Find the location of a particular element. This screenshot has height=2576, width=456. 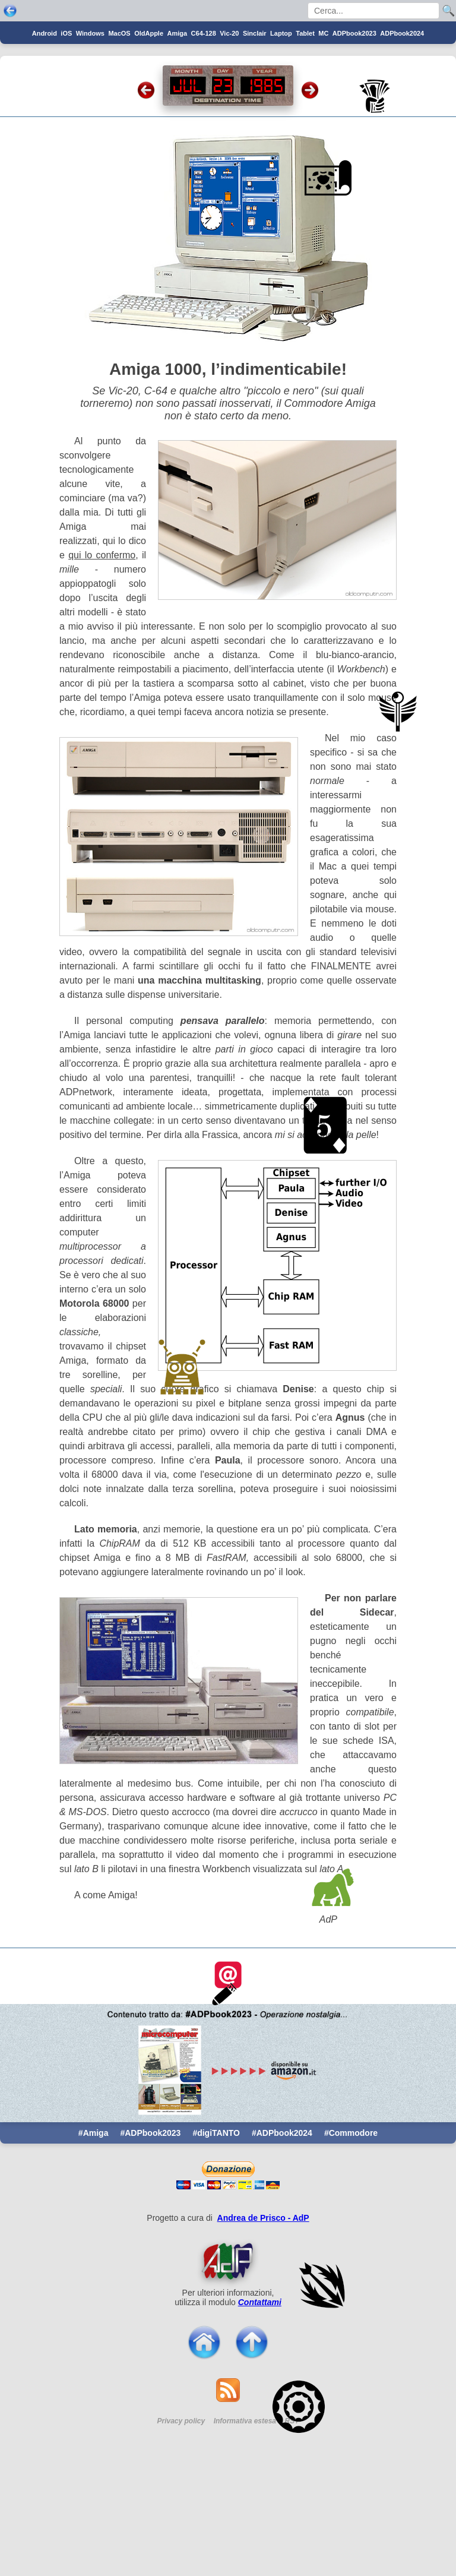

ammunition or weaponry item in a game inventory is located at coordinates (224, 1994).